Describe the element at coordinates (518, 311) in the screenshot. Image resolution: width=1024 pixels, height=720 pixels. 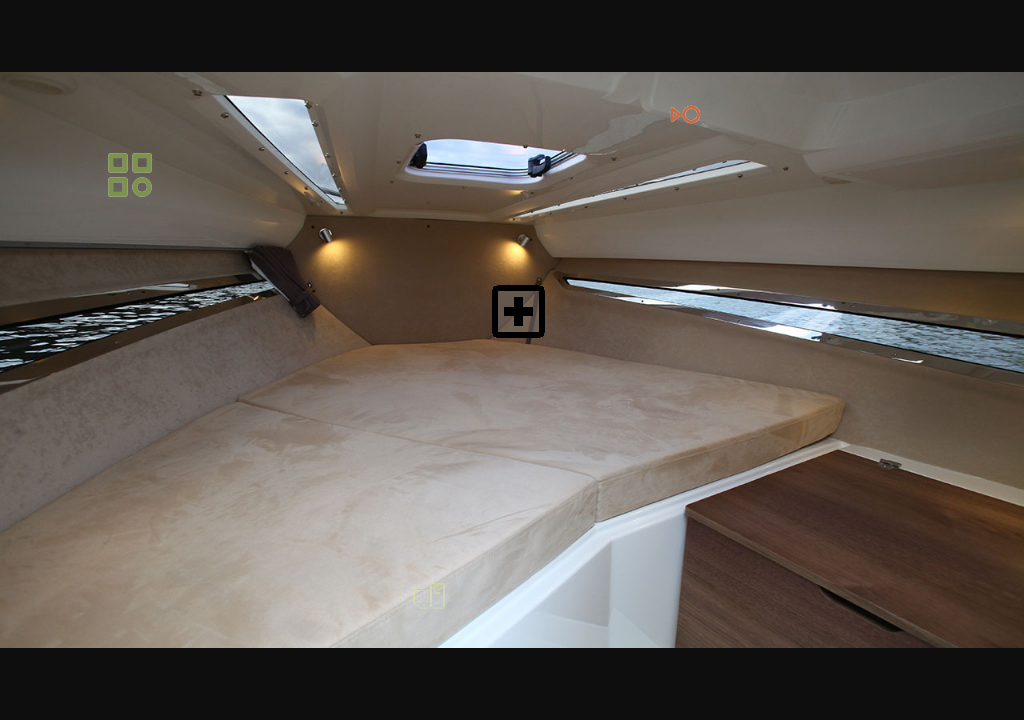
I see `find nearby hospitals or medical facilities` at that location.